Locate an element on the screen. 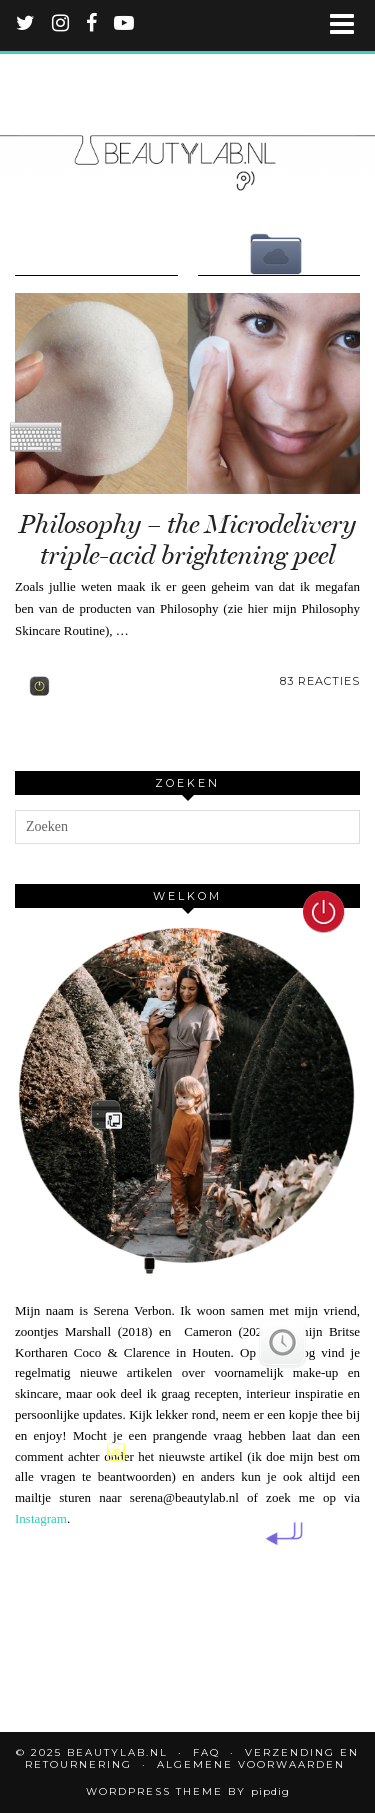  configure DHCP server settings is located at coordinates (106, 1115).